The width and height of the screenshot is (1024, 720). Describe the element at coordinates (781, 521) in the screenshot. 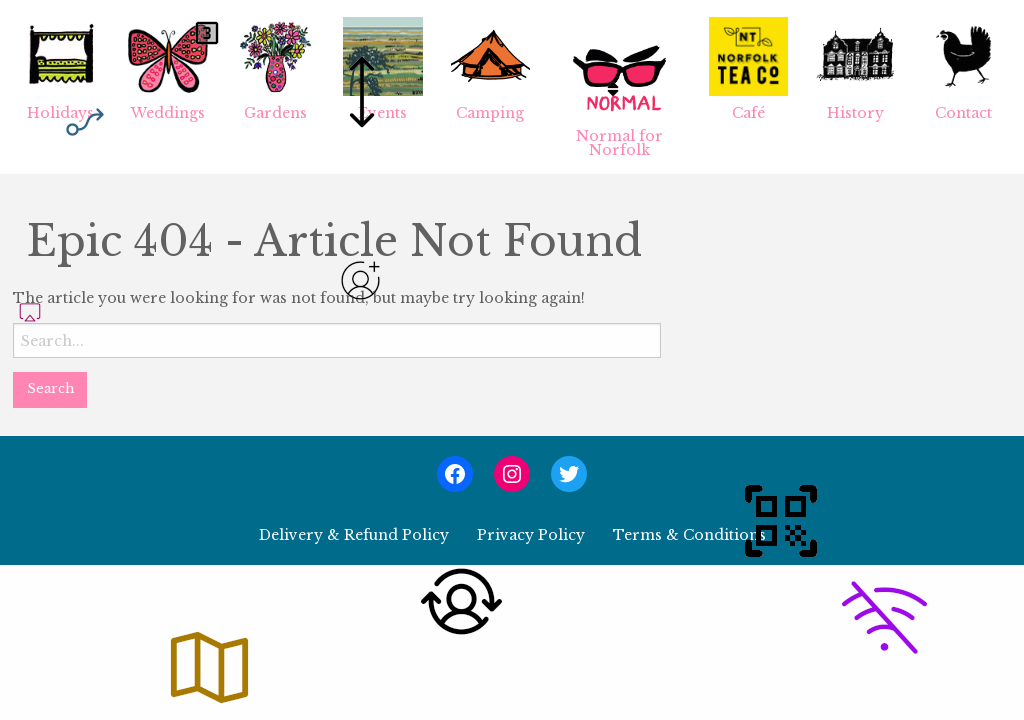

I see `scan a QR code` at that location.